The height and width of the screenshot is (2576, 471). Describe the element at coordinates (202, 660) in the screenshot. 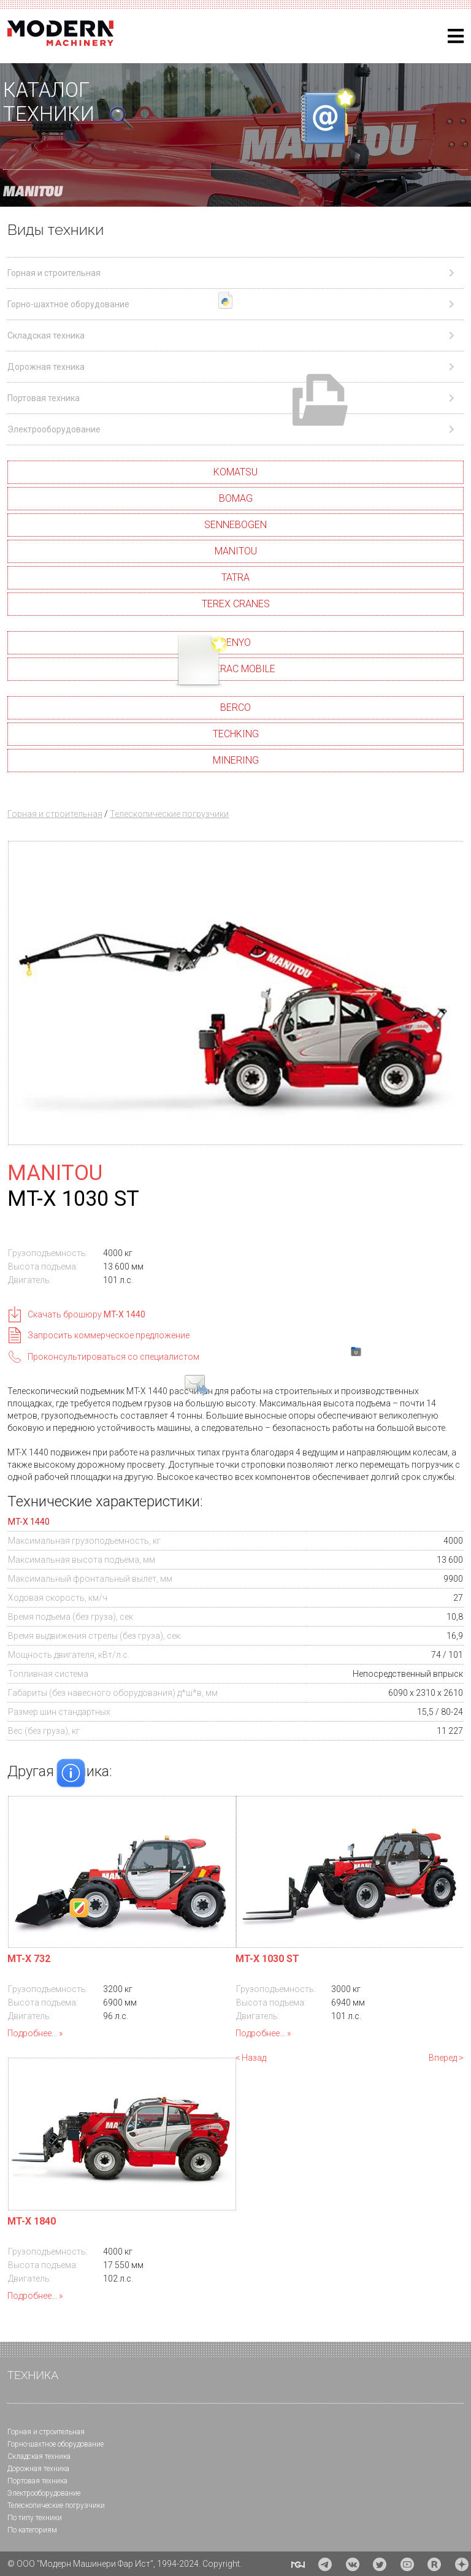

I see `create a new document` at that location.